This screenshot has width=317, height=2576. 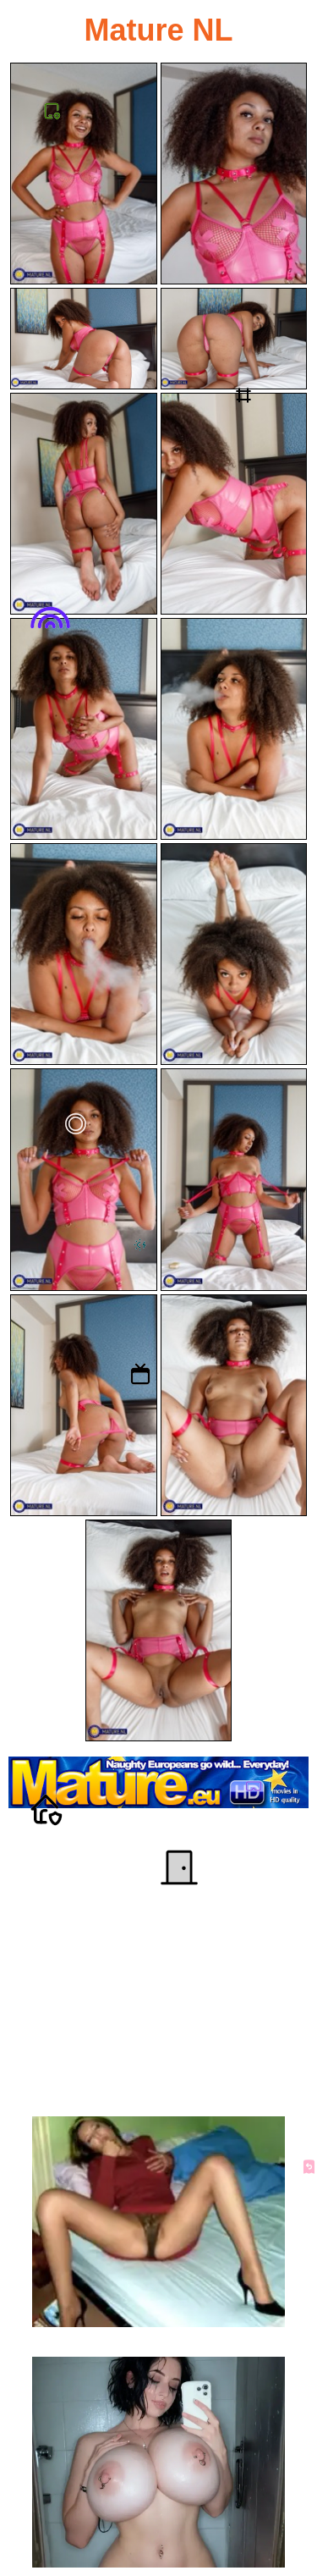 What do you see at coordinates (46, 1809) in the screenshot?
I see `home security settings` at bounding box center [46, 1809].